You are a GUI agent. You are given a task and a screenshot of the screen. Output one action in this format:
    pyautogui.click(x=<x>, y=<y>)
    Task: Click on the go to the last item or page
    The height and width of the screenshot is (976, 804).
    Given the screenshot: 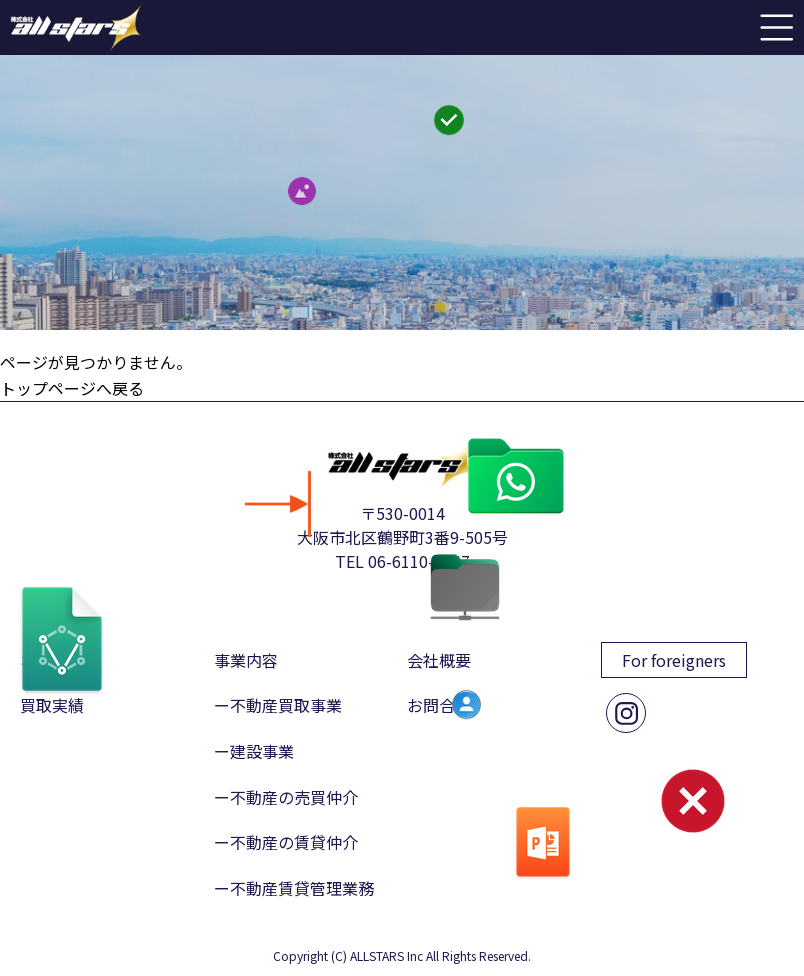 What is the action you would take?
    pyautogui.click(x=278, y=504)
    